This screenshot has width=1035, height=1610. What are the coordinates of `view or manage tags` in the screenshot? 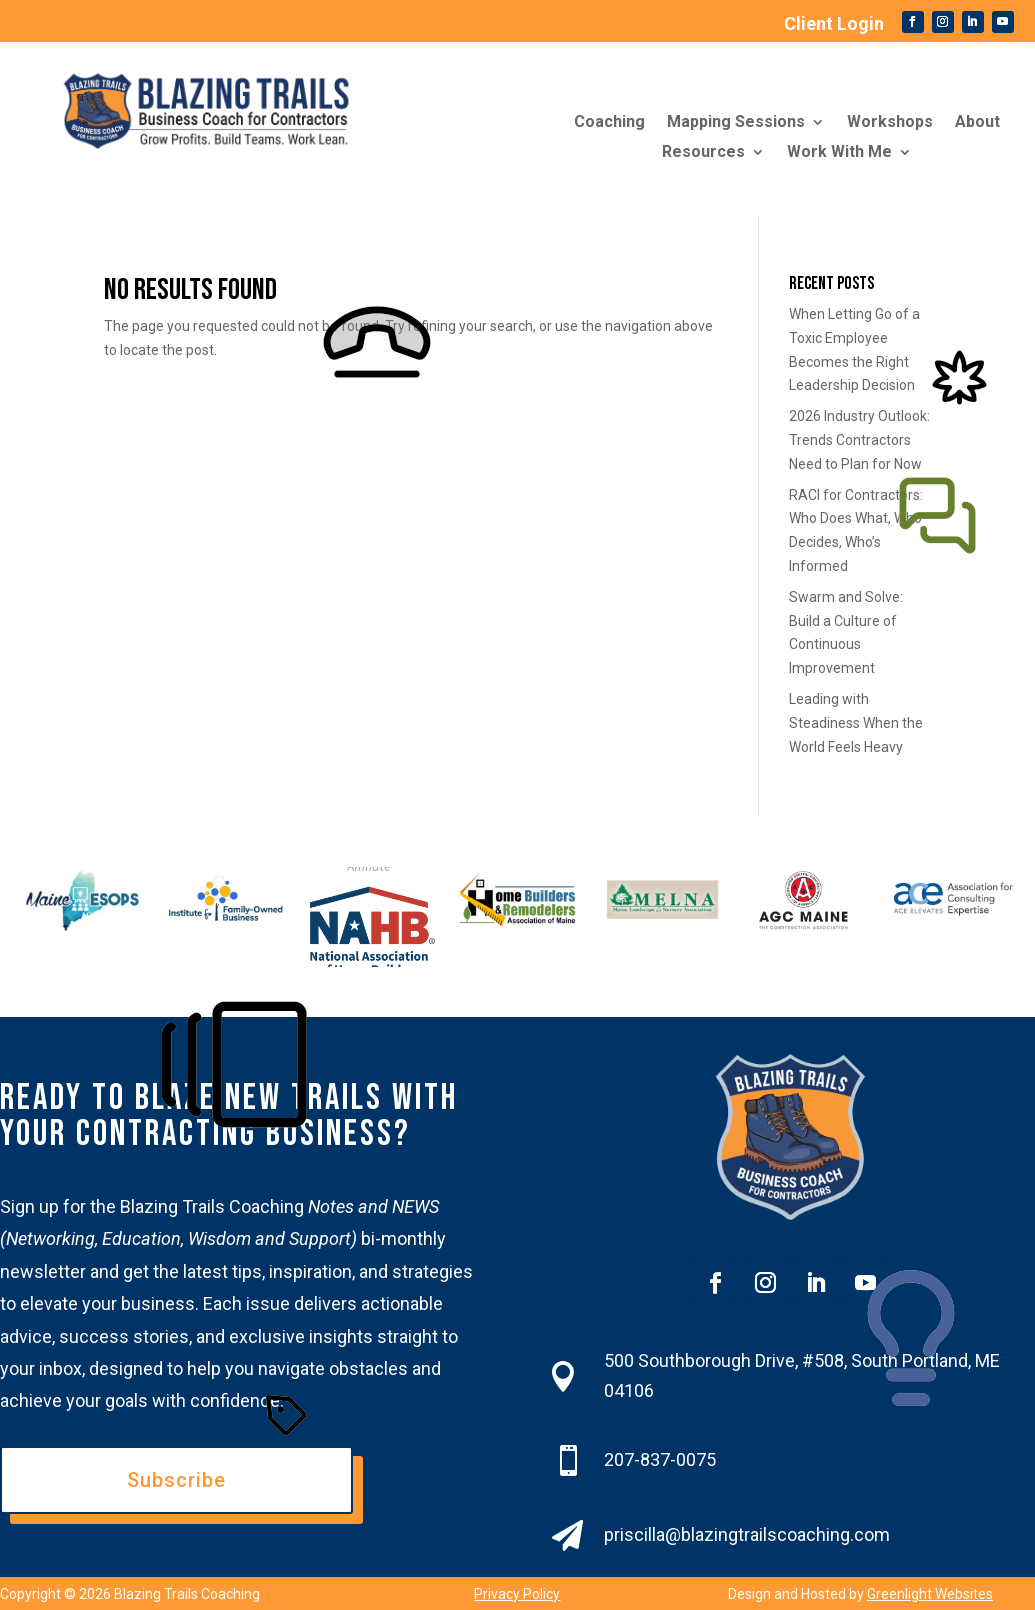 It's located at (284, 1413).